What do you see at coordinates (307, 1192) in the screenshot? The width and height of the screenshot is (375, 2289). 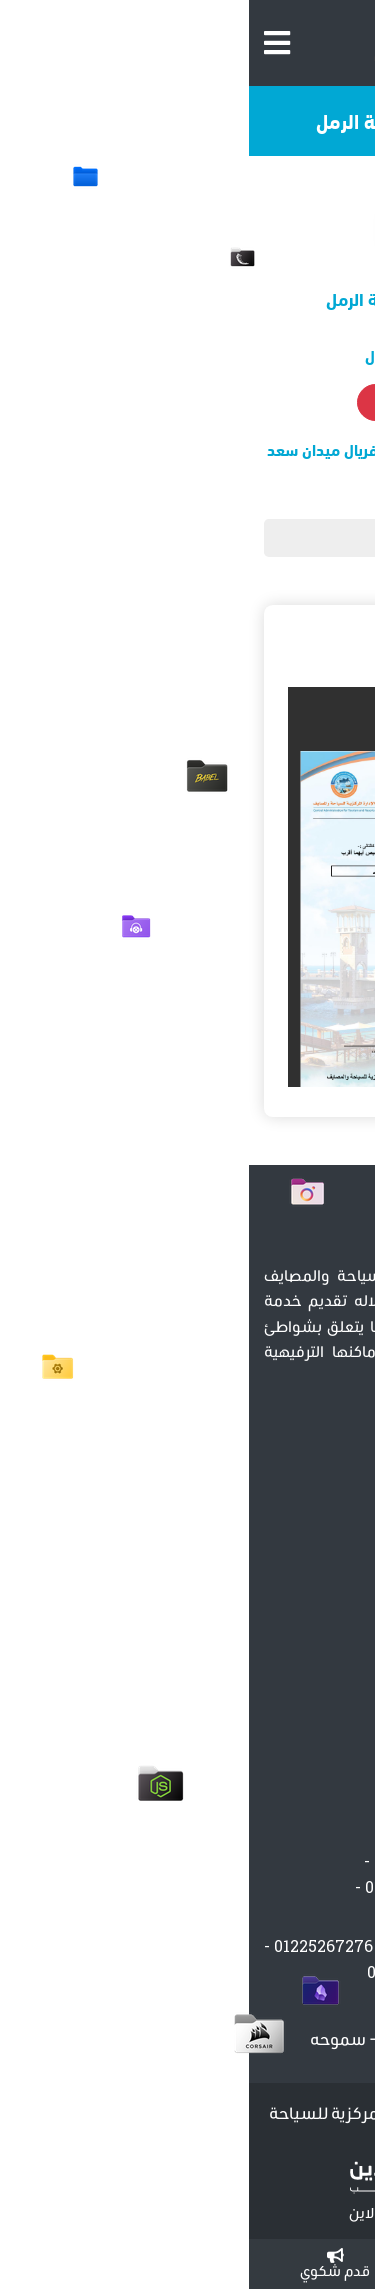 I see `open folder containing instagram downloads` at bounding box center [307, 1192].